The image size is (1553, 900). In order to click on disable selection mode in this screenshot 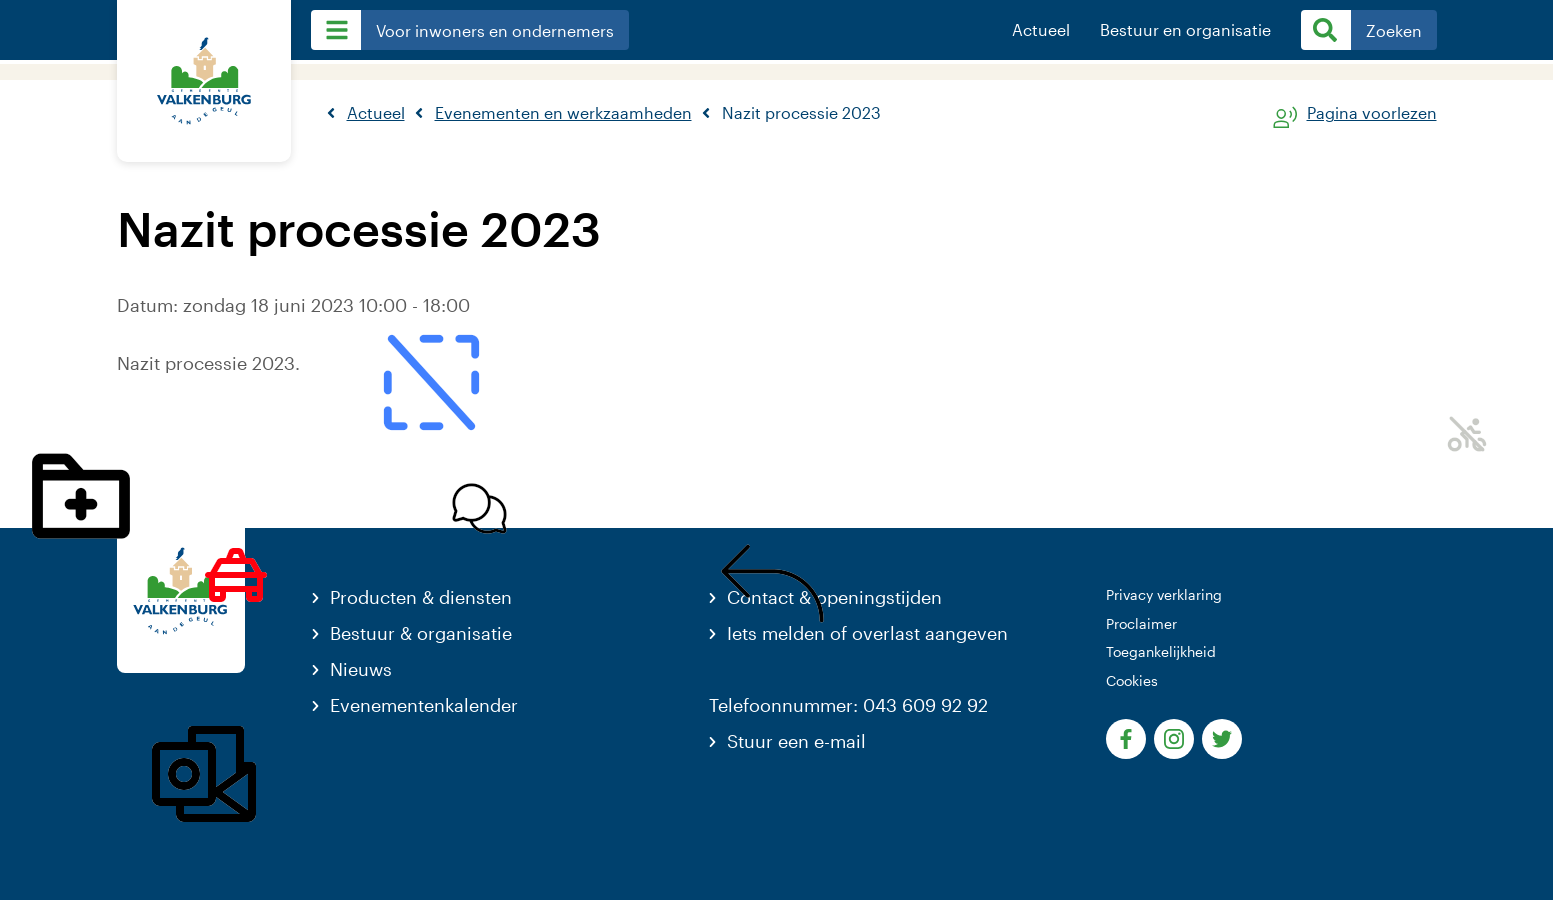, I will do `click(431, 382)`.